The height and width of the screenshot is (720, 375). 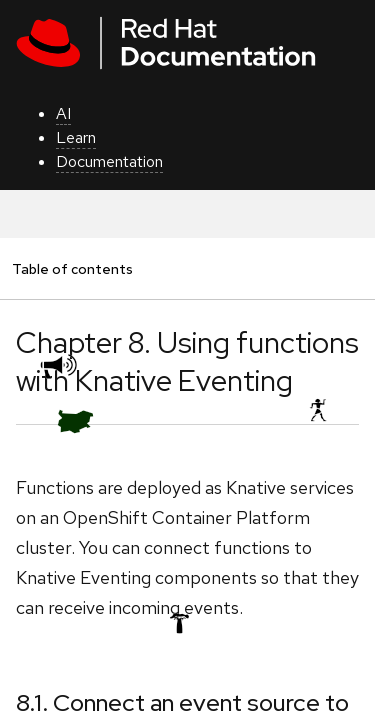 What do you see at coordinates (318, 410) in the screenshot?
I see `select egyptian or ancient egypt theme` at bounding box center [318, 410].